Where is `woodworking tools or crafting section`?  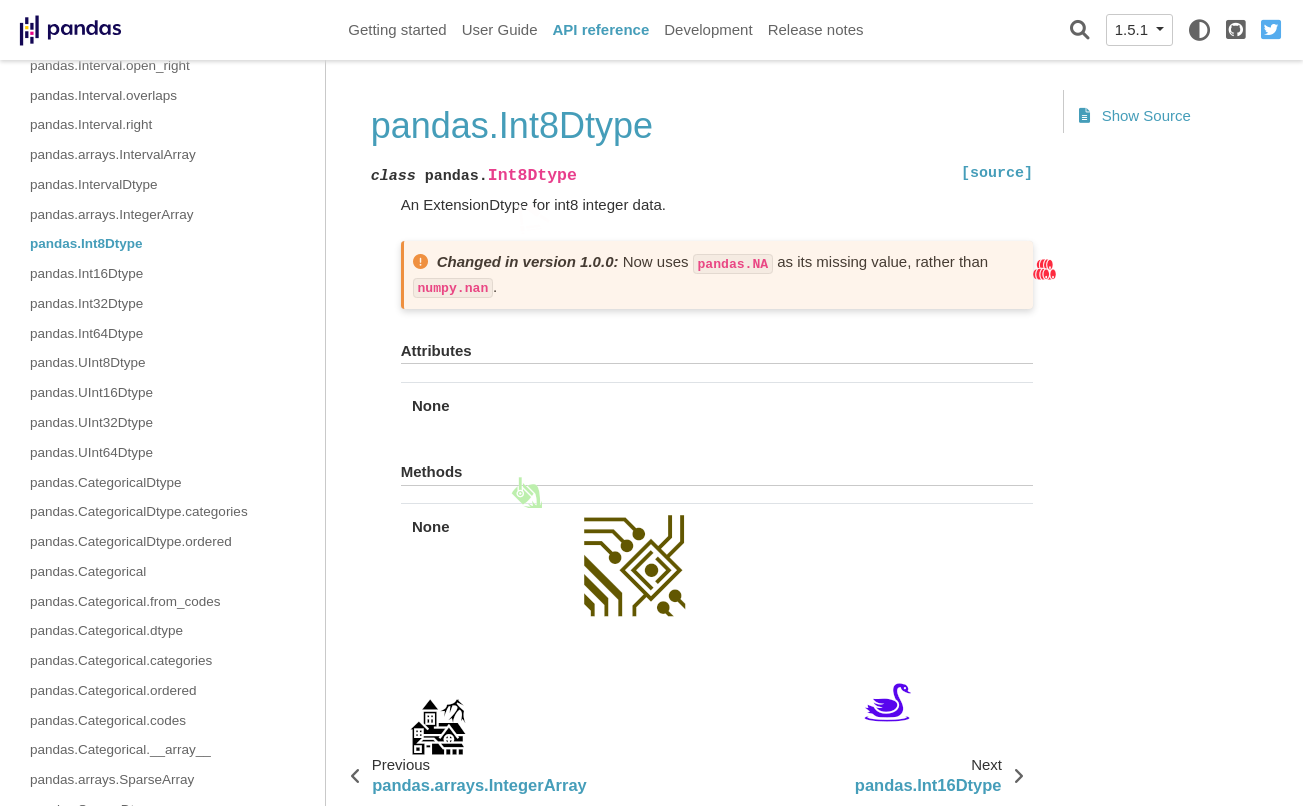 woodworking tools or crafting section is located at coordinates (534, 219).